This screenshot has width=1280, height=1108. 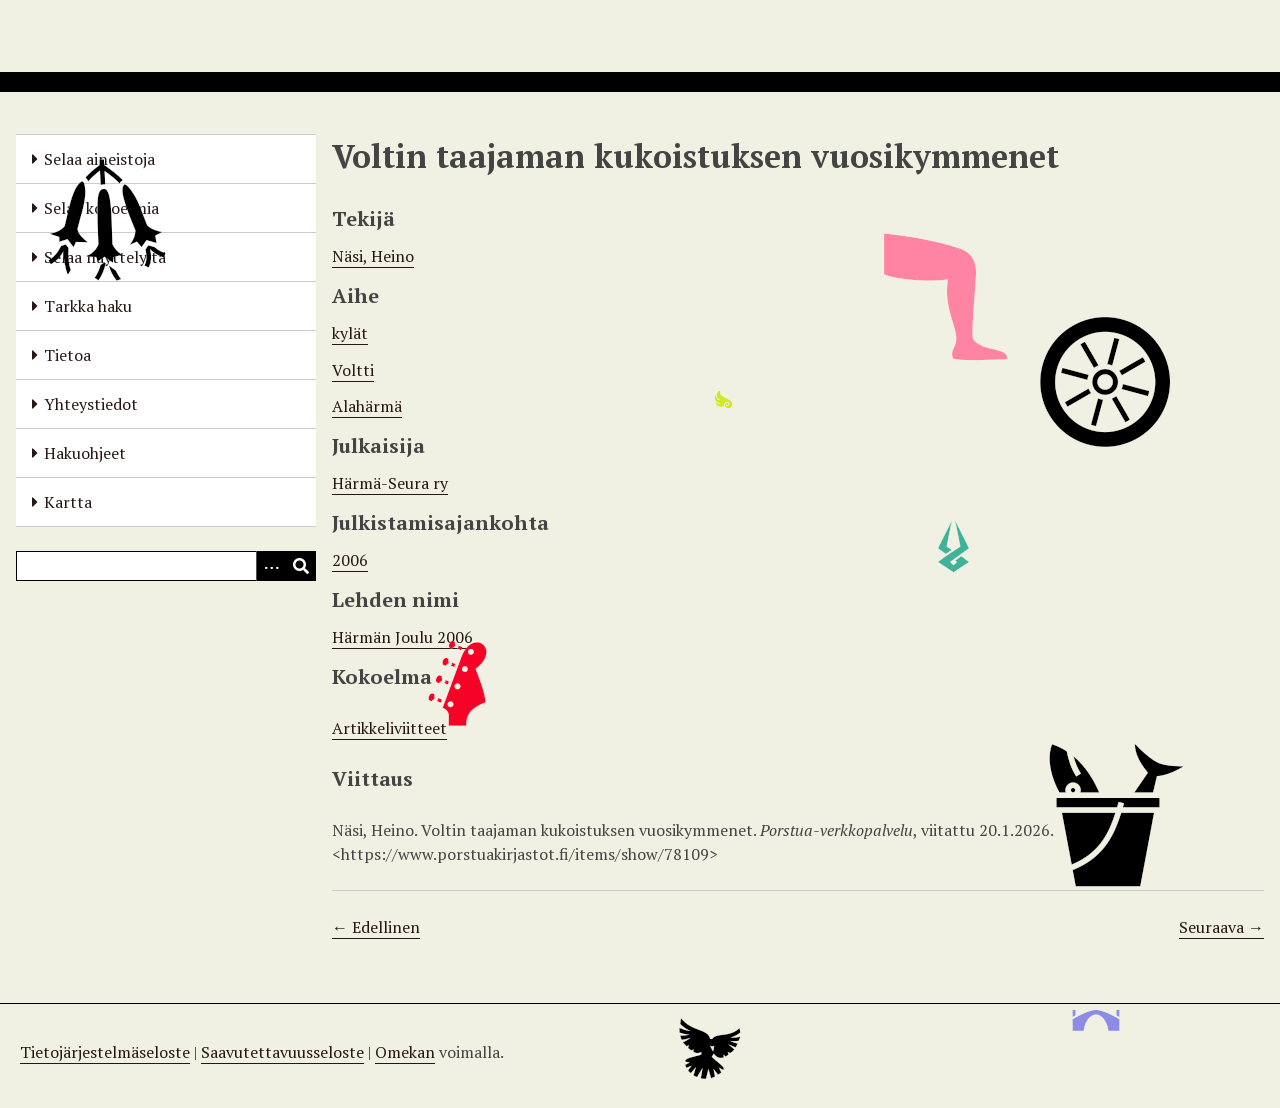 I want to click on build or place a bridge structure, so click(x=1096, y=1009).